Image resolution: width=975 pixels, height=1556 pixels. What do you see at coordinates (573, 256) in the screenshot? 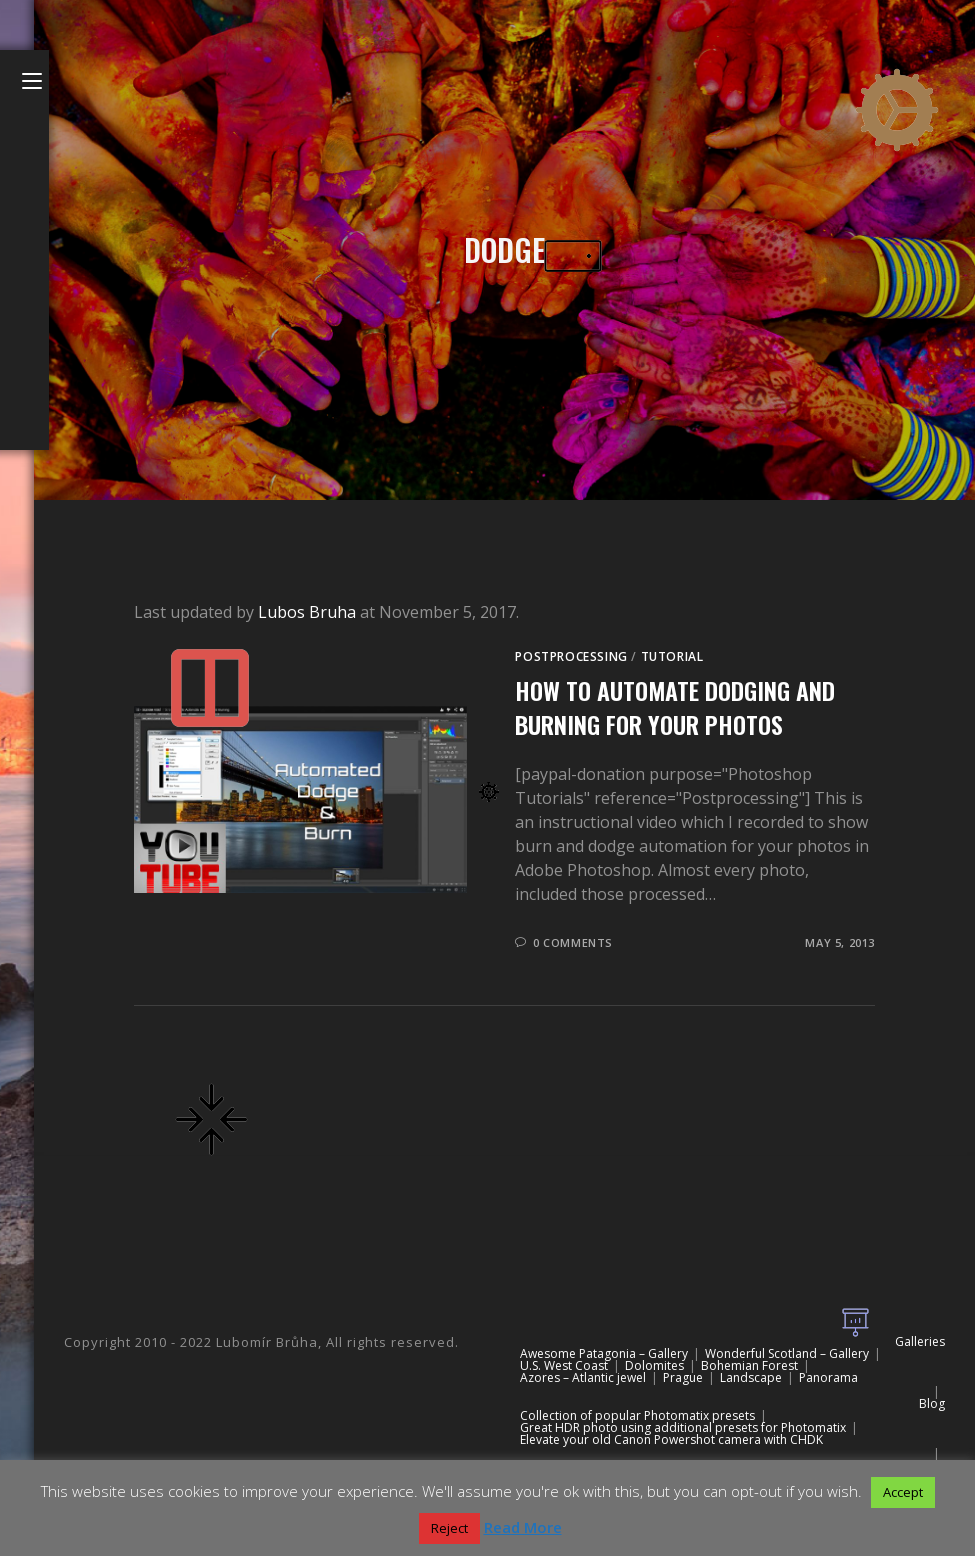
I see `access storage or disk management` at bounding box center [573, 256].